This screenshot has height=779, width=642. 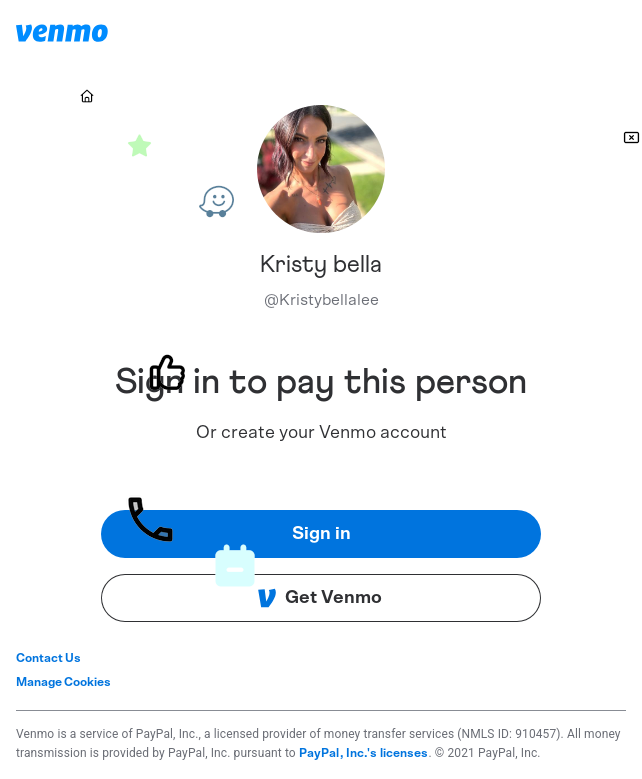 I want to click on make a phone call, so click(x=150, y=519).